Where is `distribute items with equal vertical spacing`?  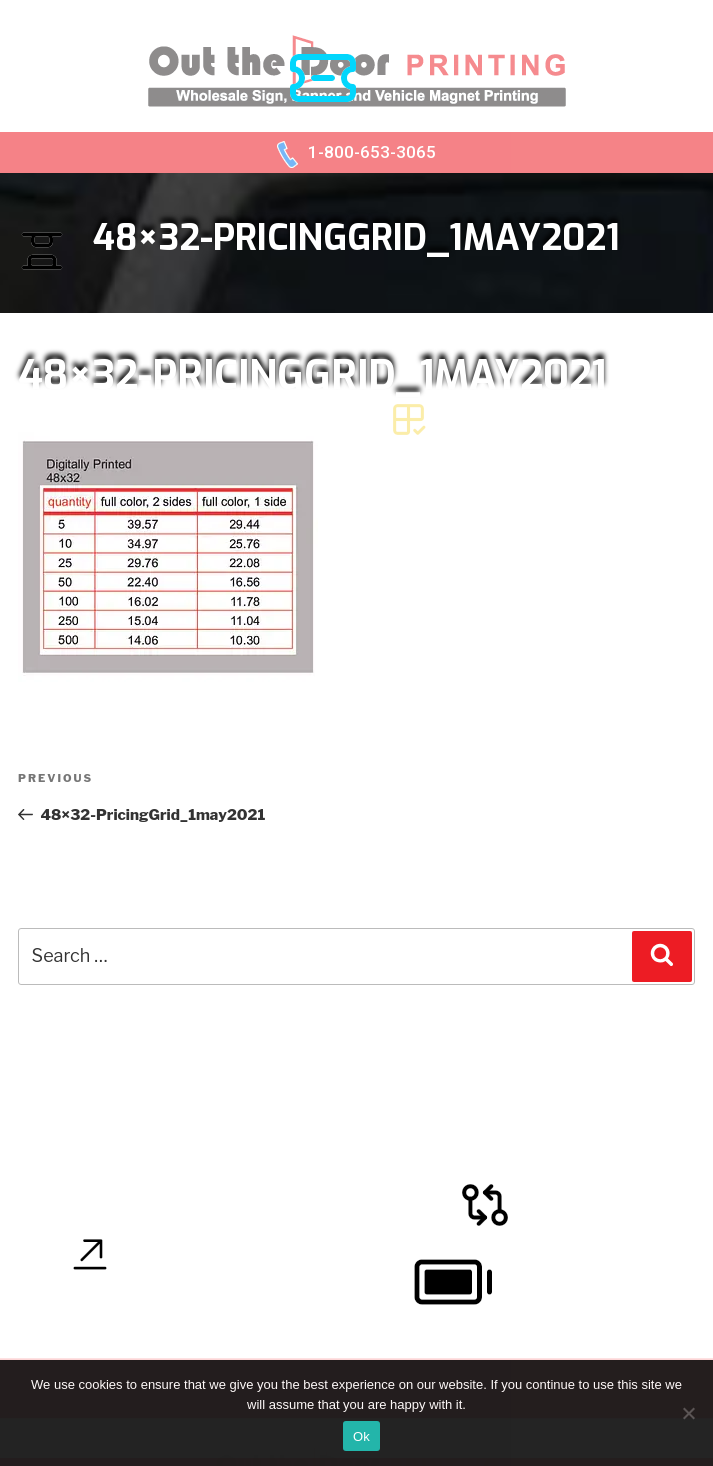
distribute items with equal vertical spacing is located at coordinates (42, 251).